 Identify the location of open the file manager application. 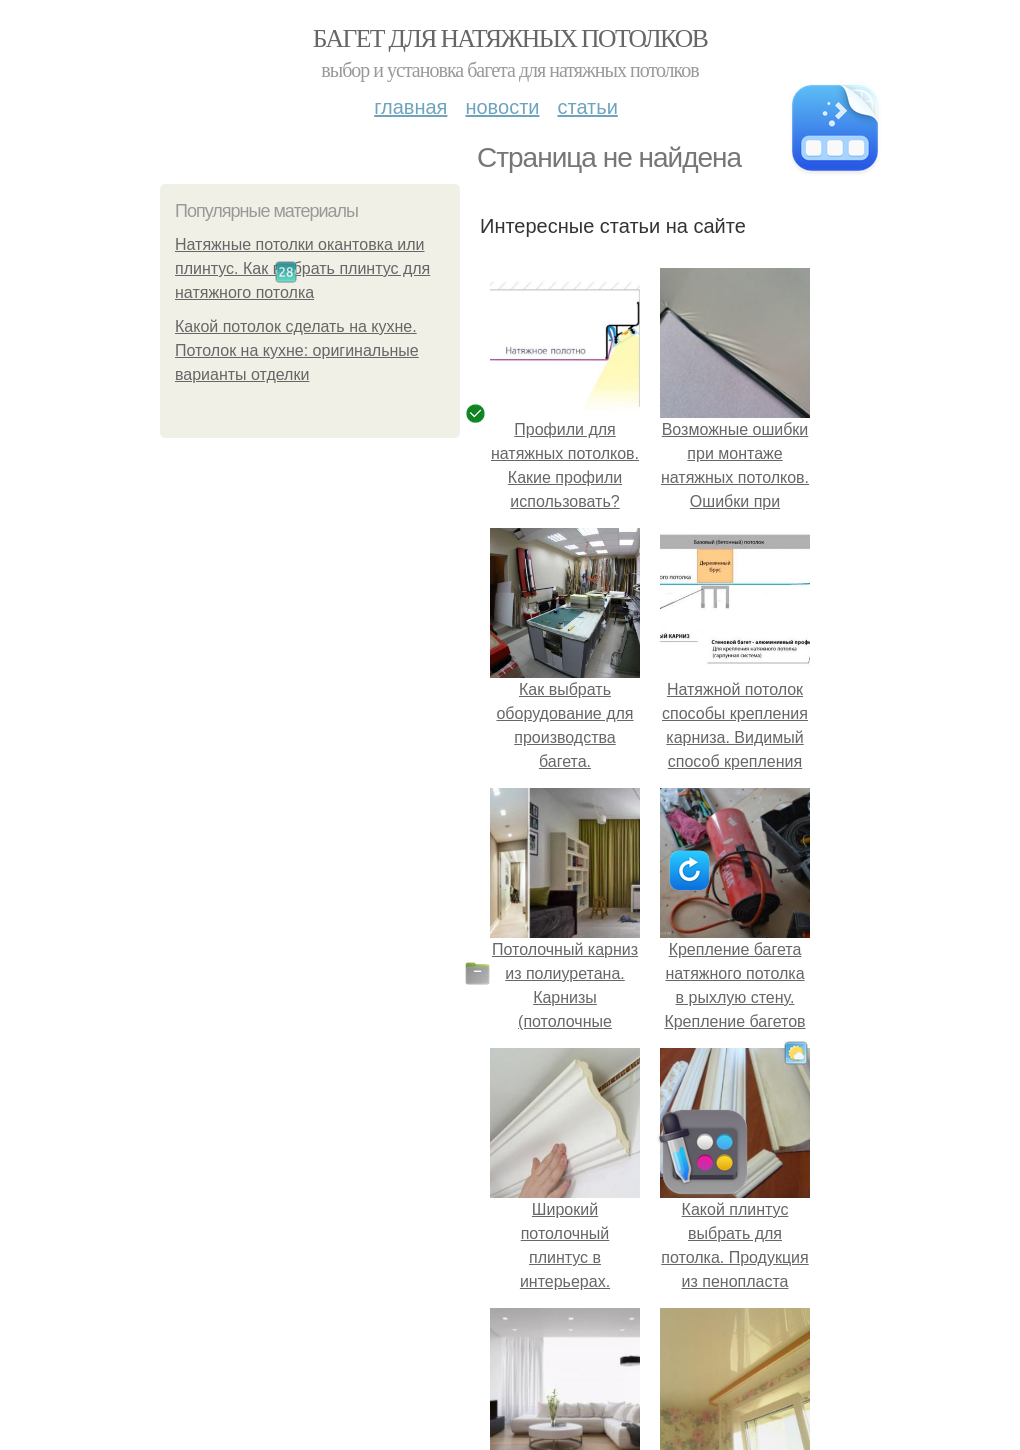
(477, 973).